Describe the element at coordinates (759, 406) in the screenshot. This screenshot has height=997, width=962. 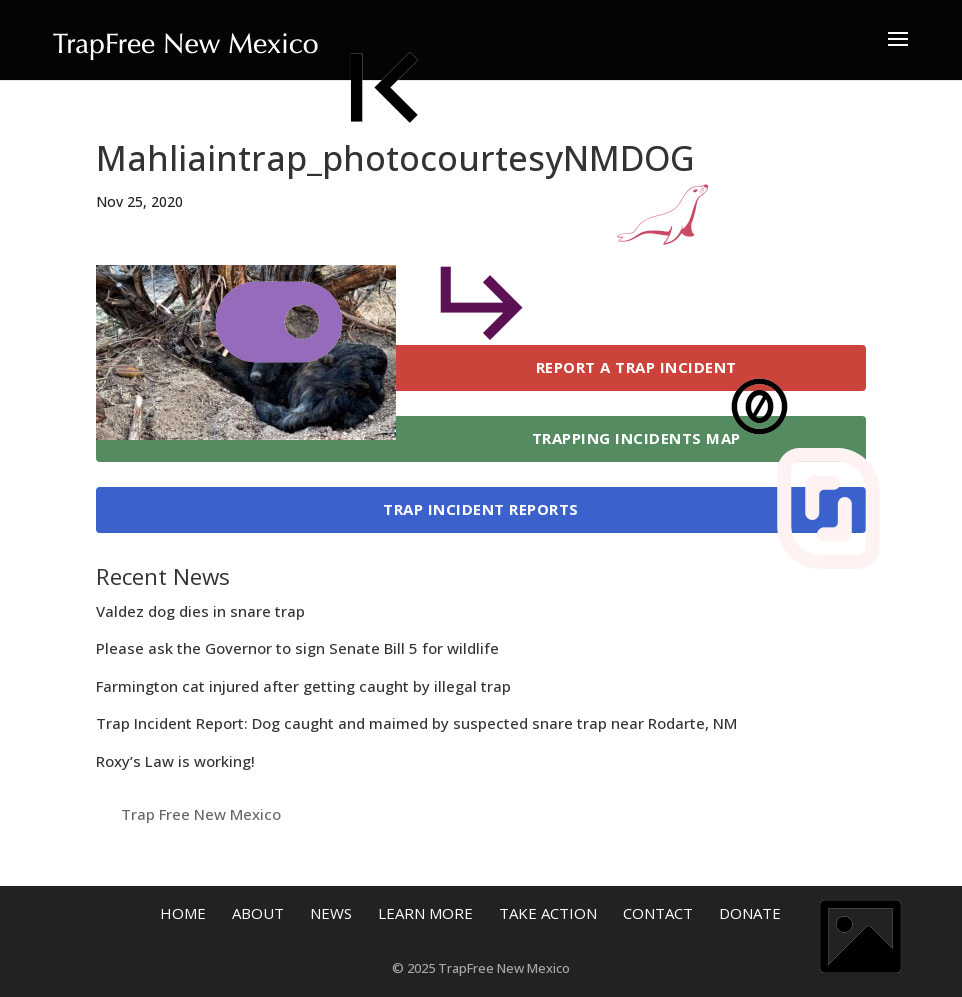
I see `indicates content is in the public domain (CC0 license)` at that location.